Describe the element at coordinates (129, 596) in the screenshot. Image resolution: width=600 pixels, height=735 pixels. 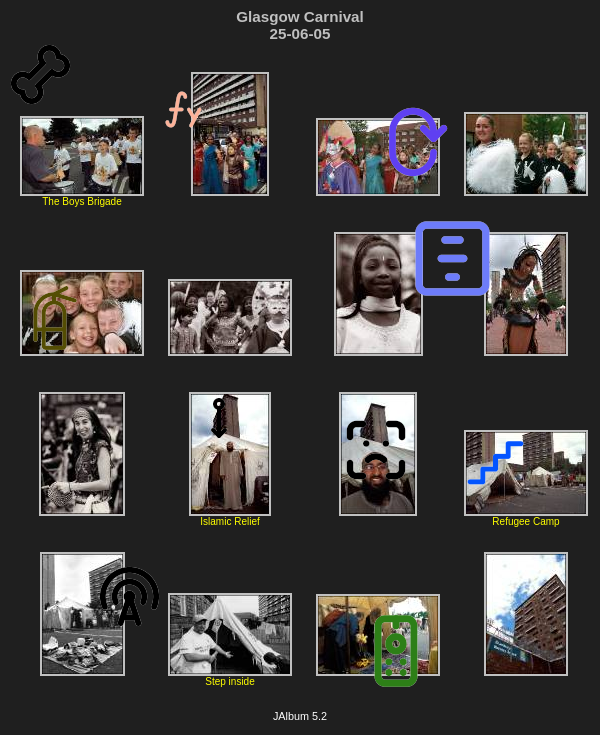
I see `access broadcast or transmission settings` at that location.